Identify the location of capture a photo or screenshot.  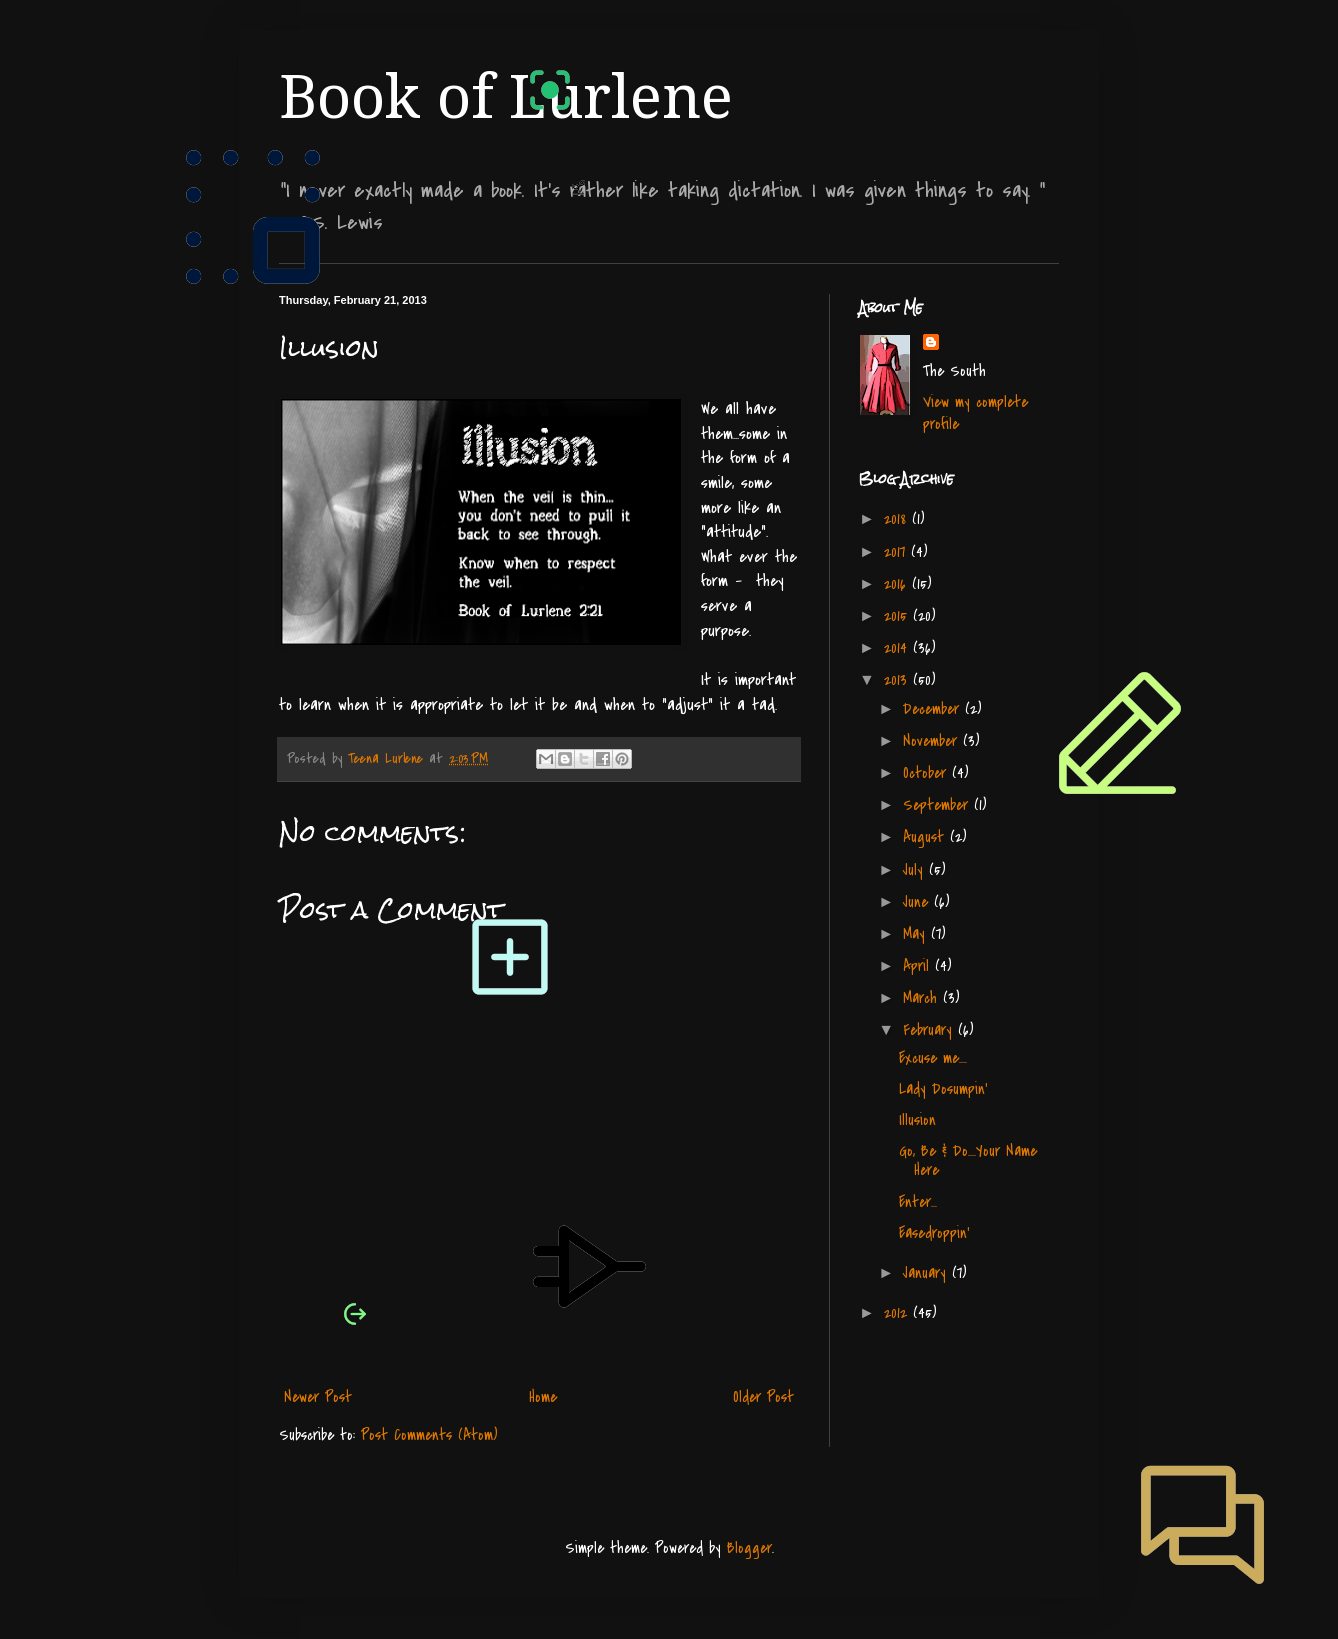
(550, 90).